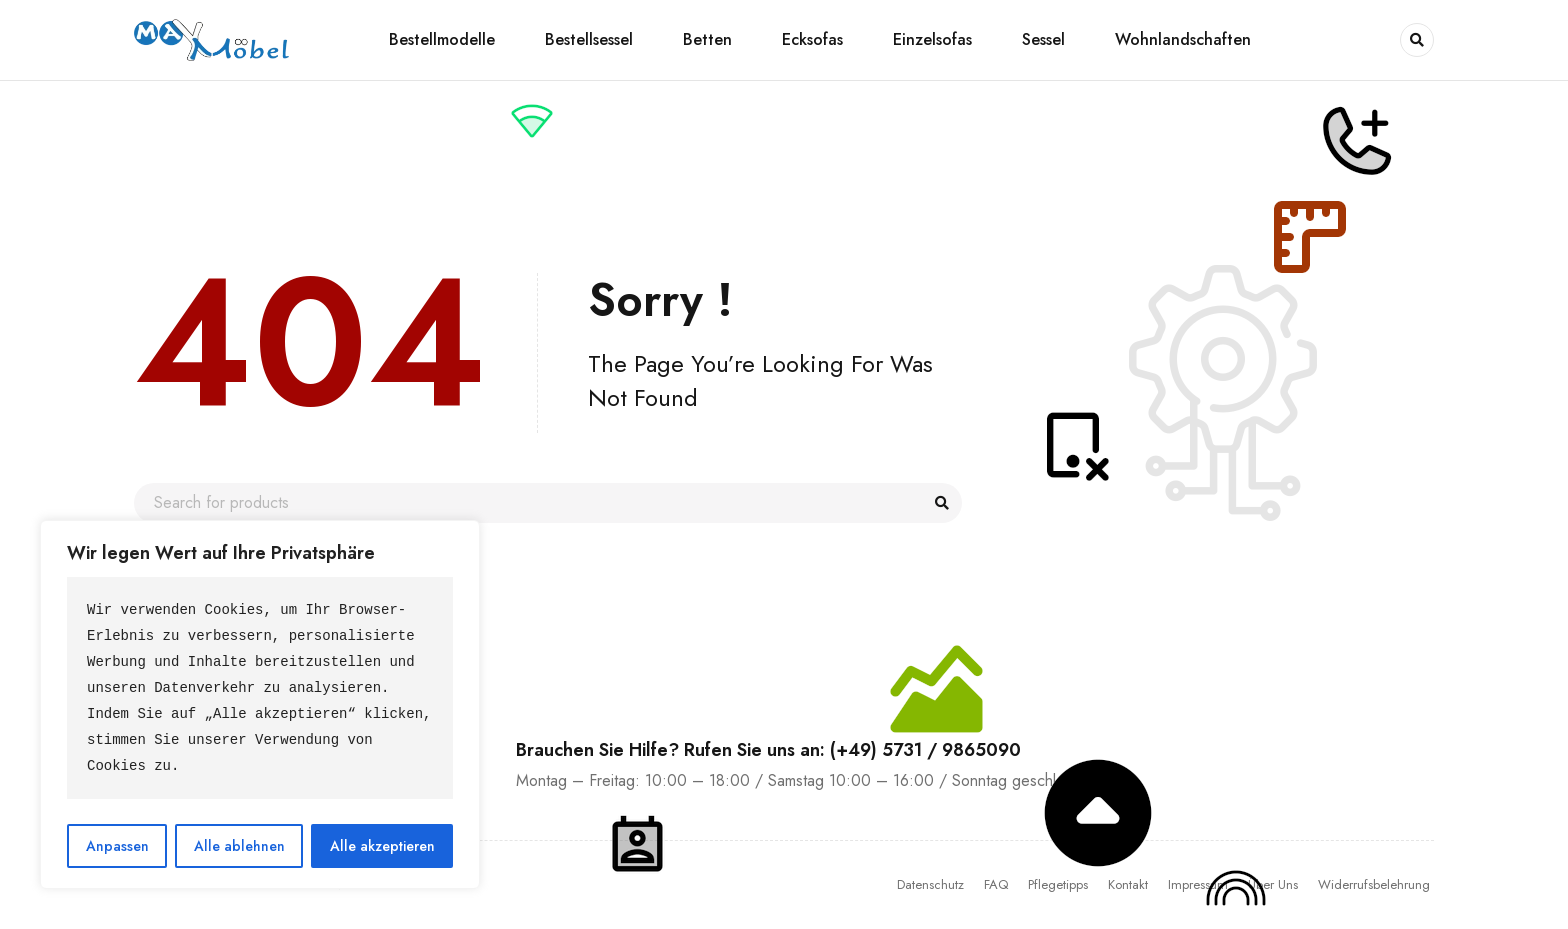  Describe the element at coordinates (1098, 813) in the screenshot. I see `scroll to top of page` at that location.